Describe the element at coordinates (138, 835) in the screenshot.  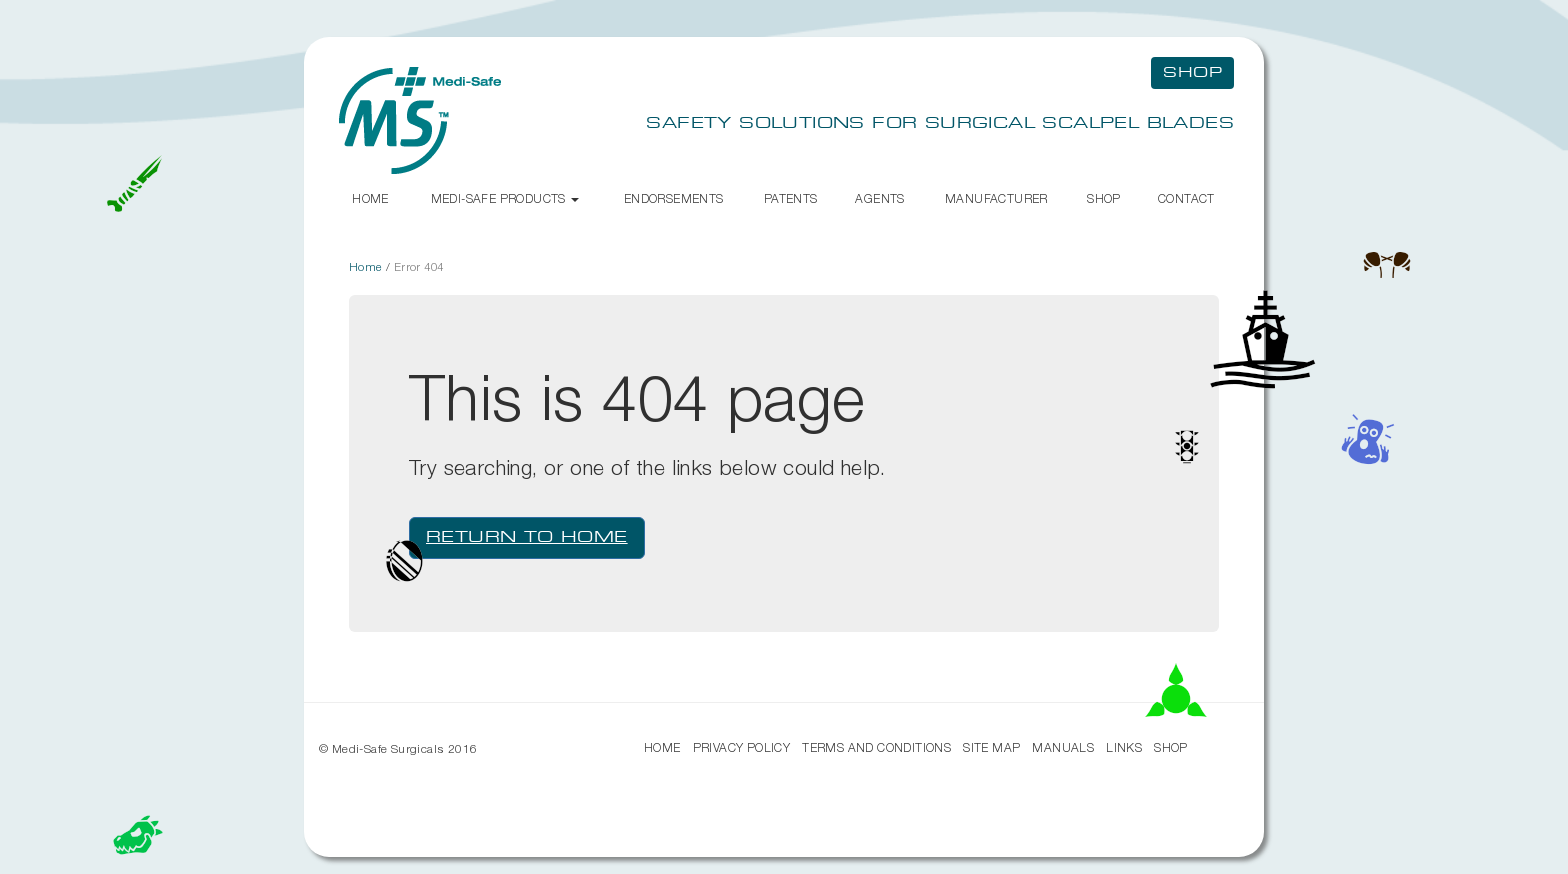
I see `access dragon or beast-related game content` at that location.